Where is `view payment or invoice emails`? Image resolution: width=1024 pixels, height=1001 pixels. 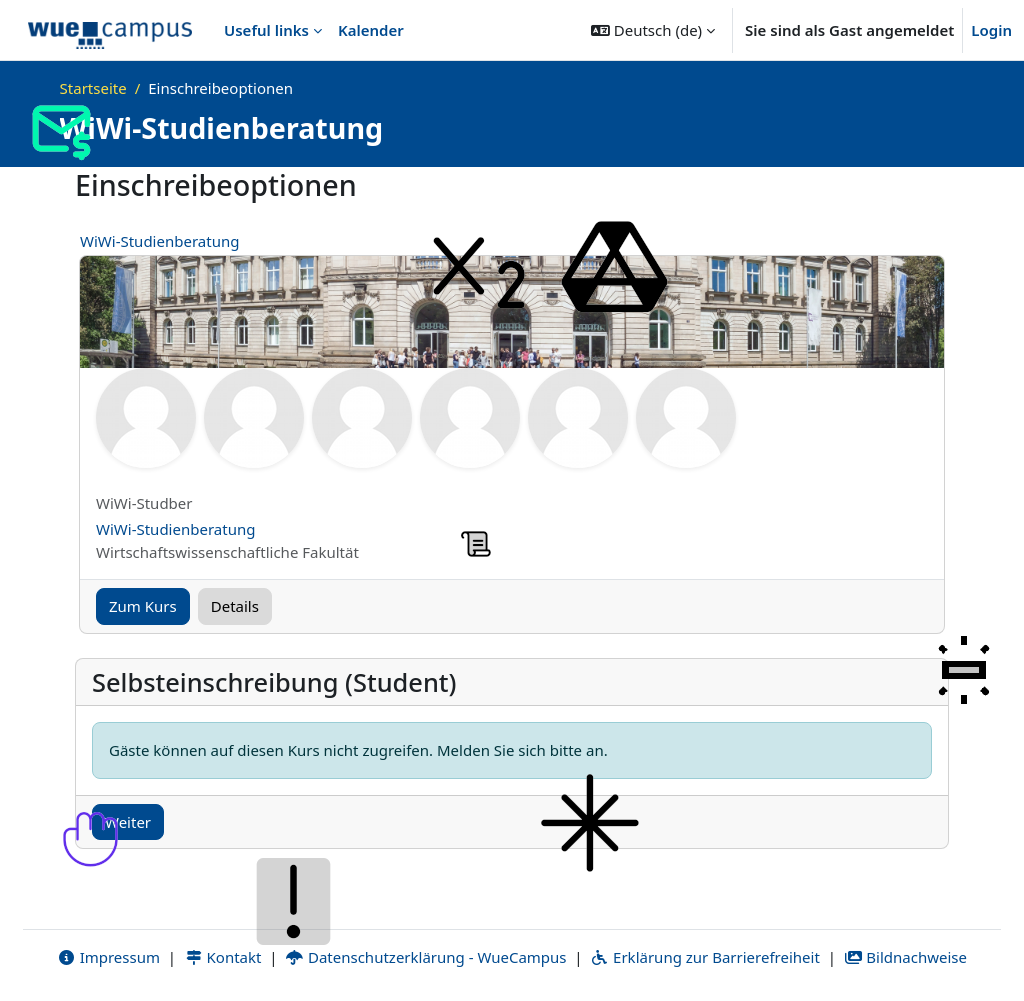
view payment or invoice emails is located at coordinates (61, 128).